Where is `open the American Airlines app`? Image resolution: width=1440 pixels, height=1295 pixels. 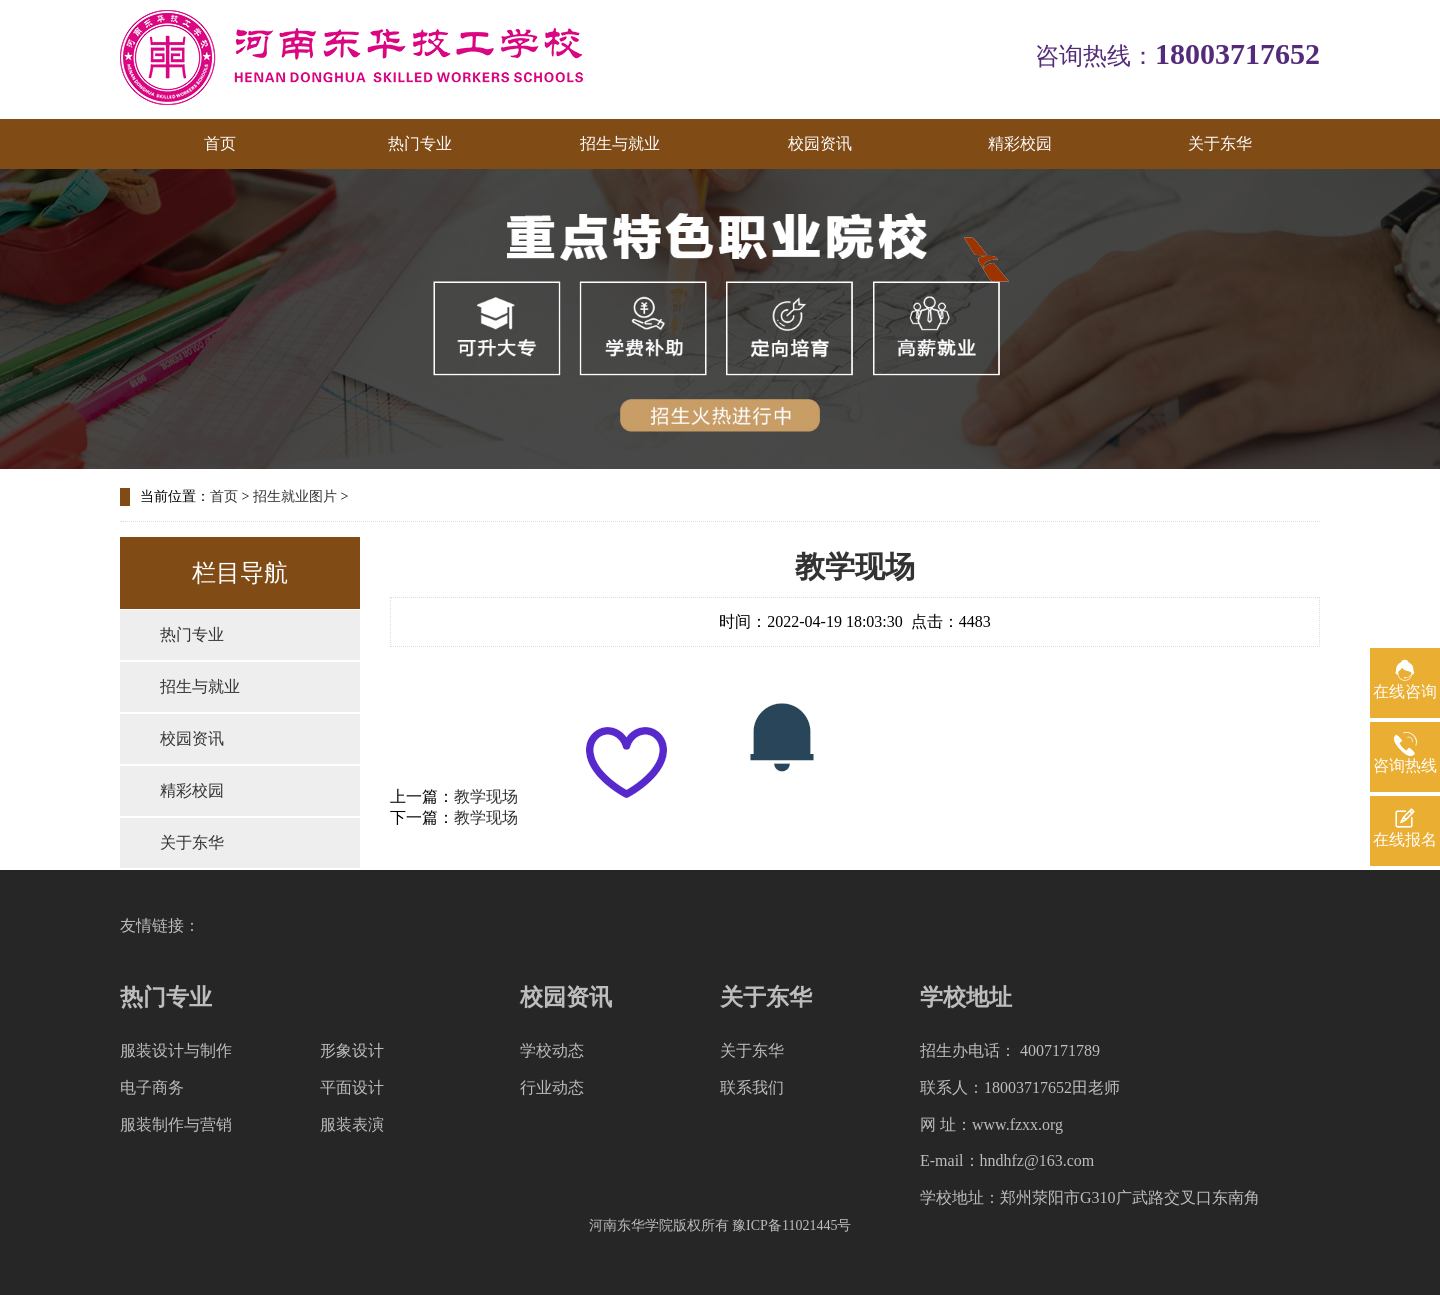
open the American Airlines app is located at coordinates (986, 259).